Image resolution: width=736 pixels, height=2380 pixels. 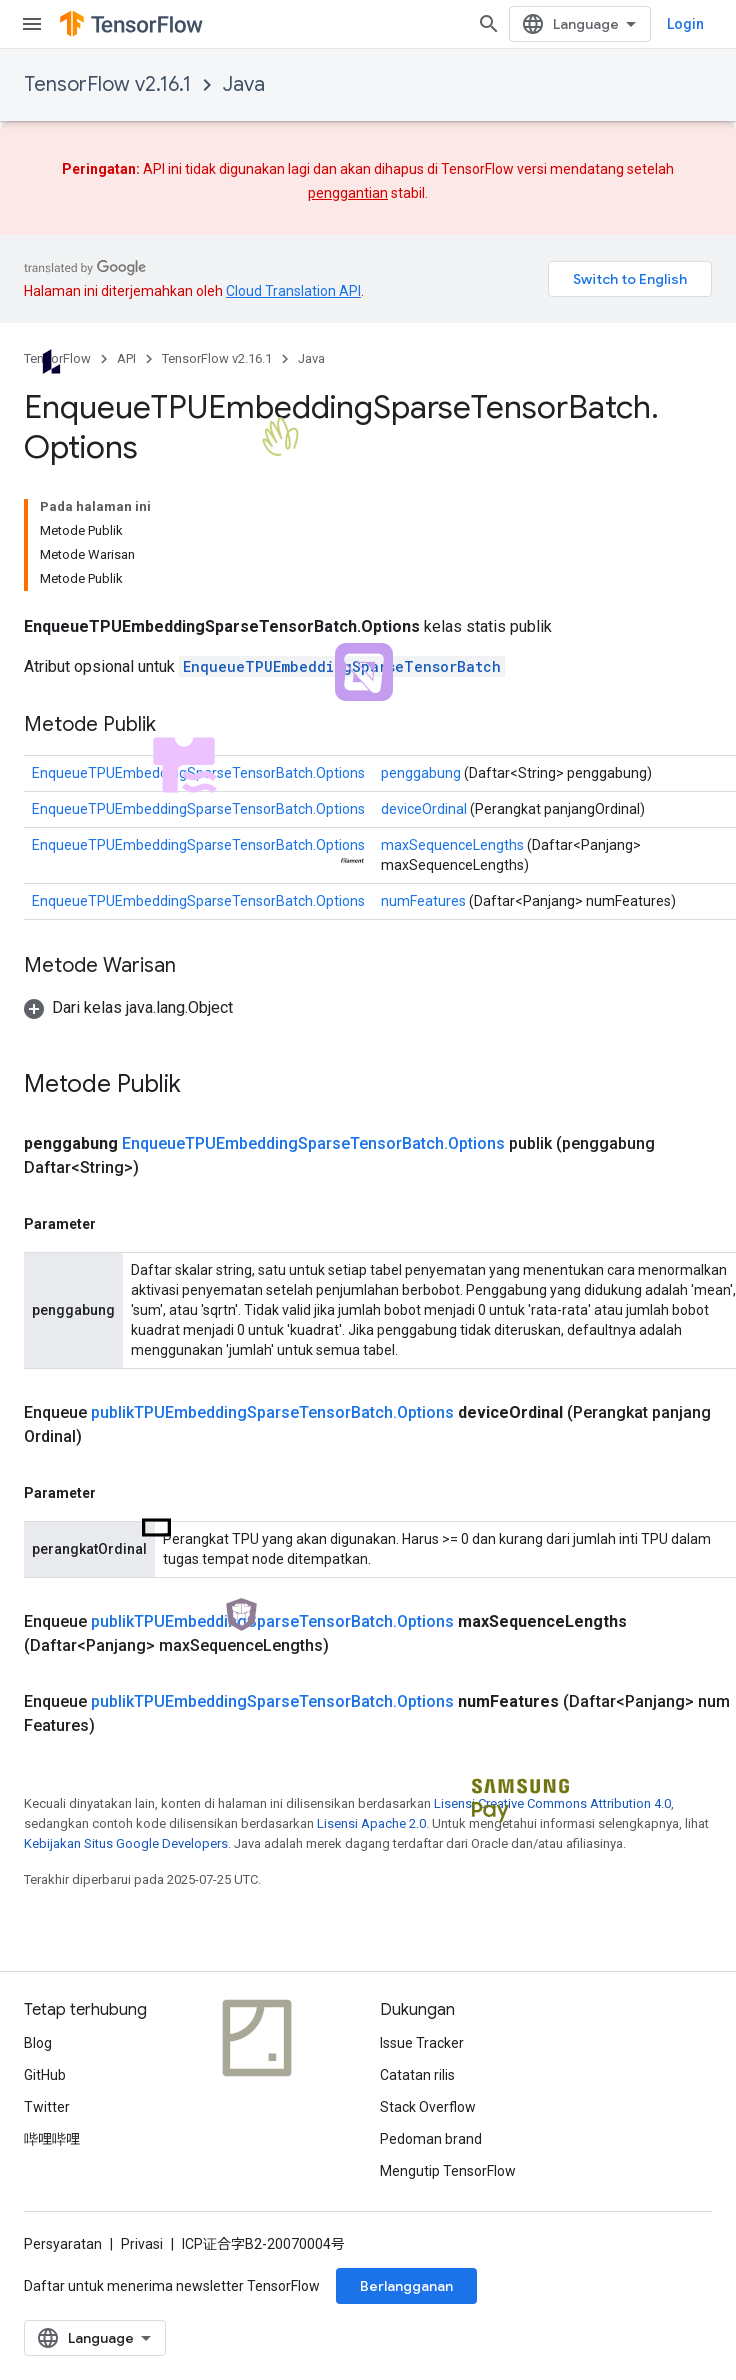 What do you see at coordinates (241, 1614) in the screenshot?
I see `primeng angular ui component library logo` at bounding box center [241, 1614].